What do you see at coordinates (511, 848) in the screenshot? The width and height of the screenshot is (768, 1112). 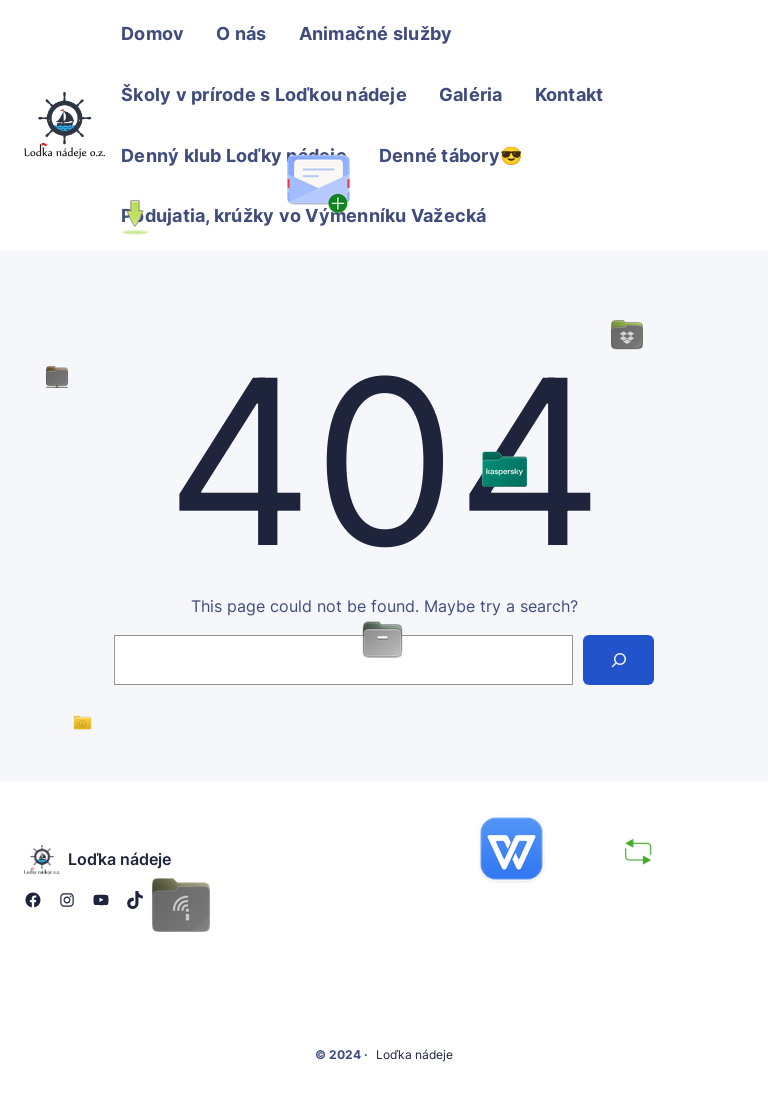 I see `open WPS Office application` at bounding box center [511, 848].